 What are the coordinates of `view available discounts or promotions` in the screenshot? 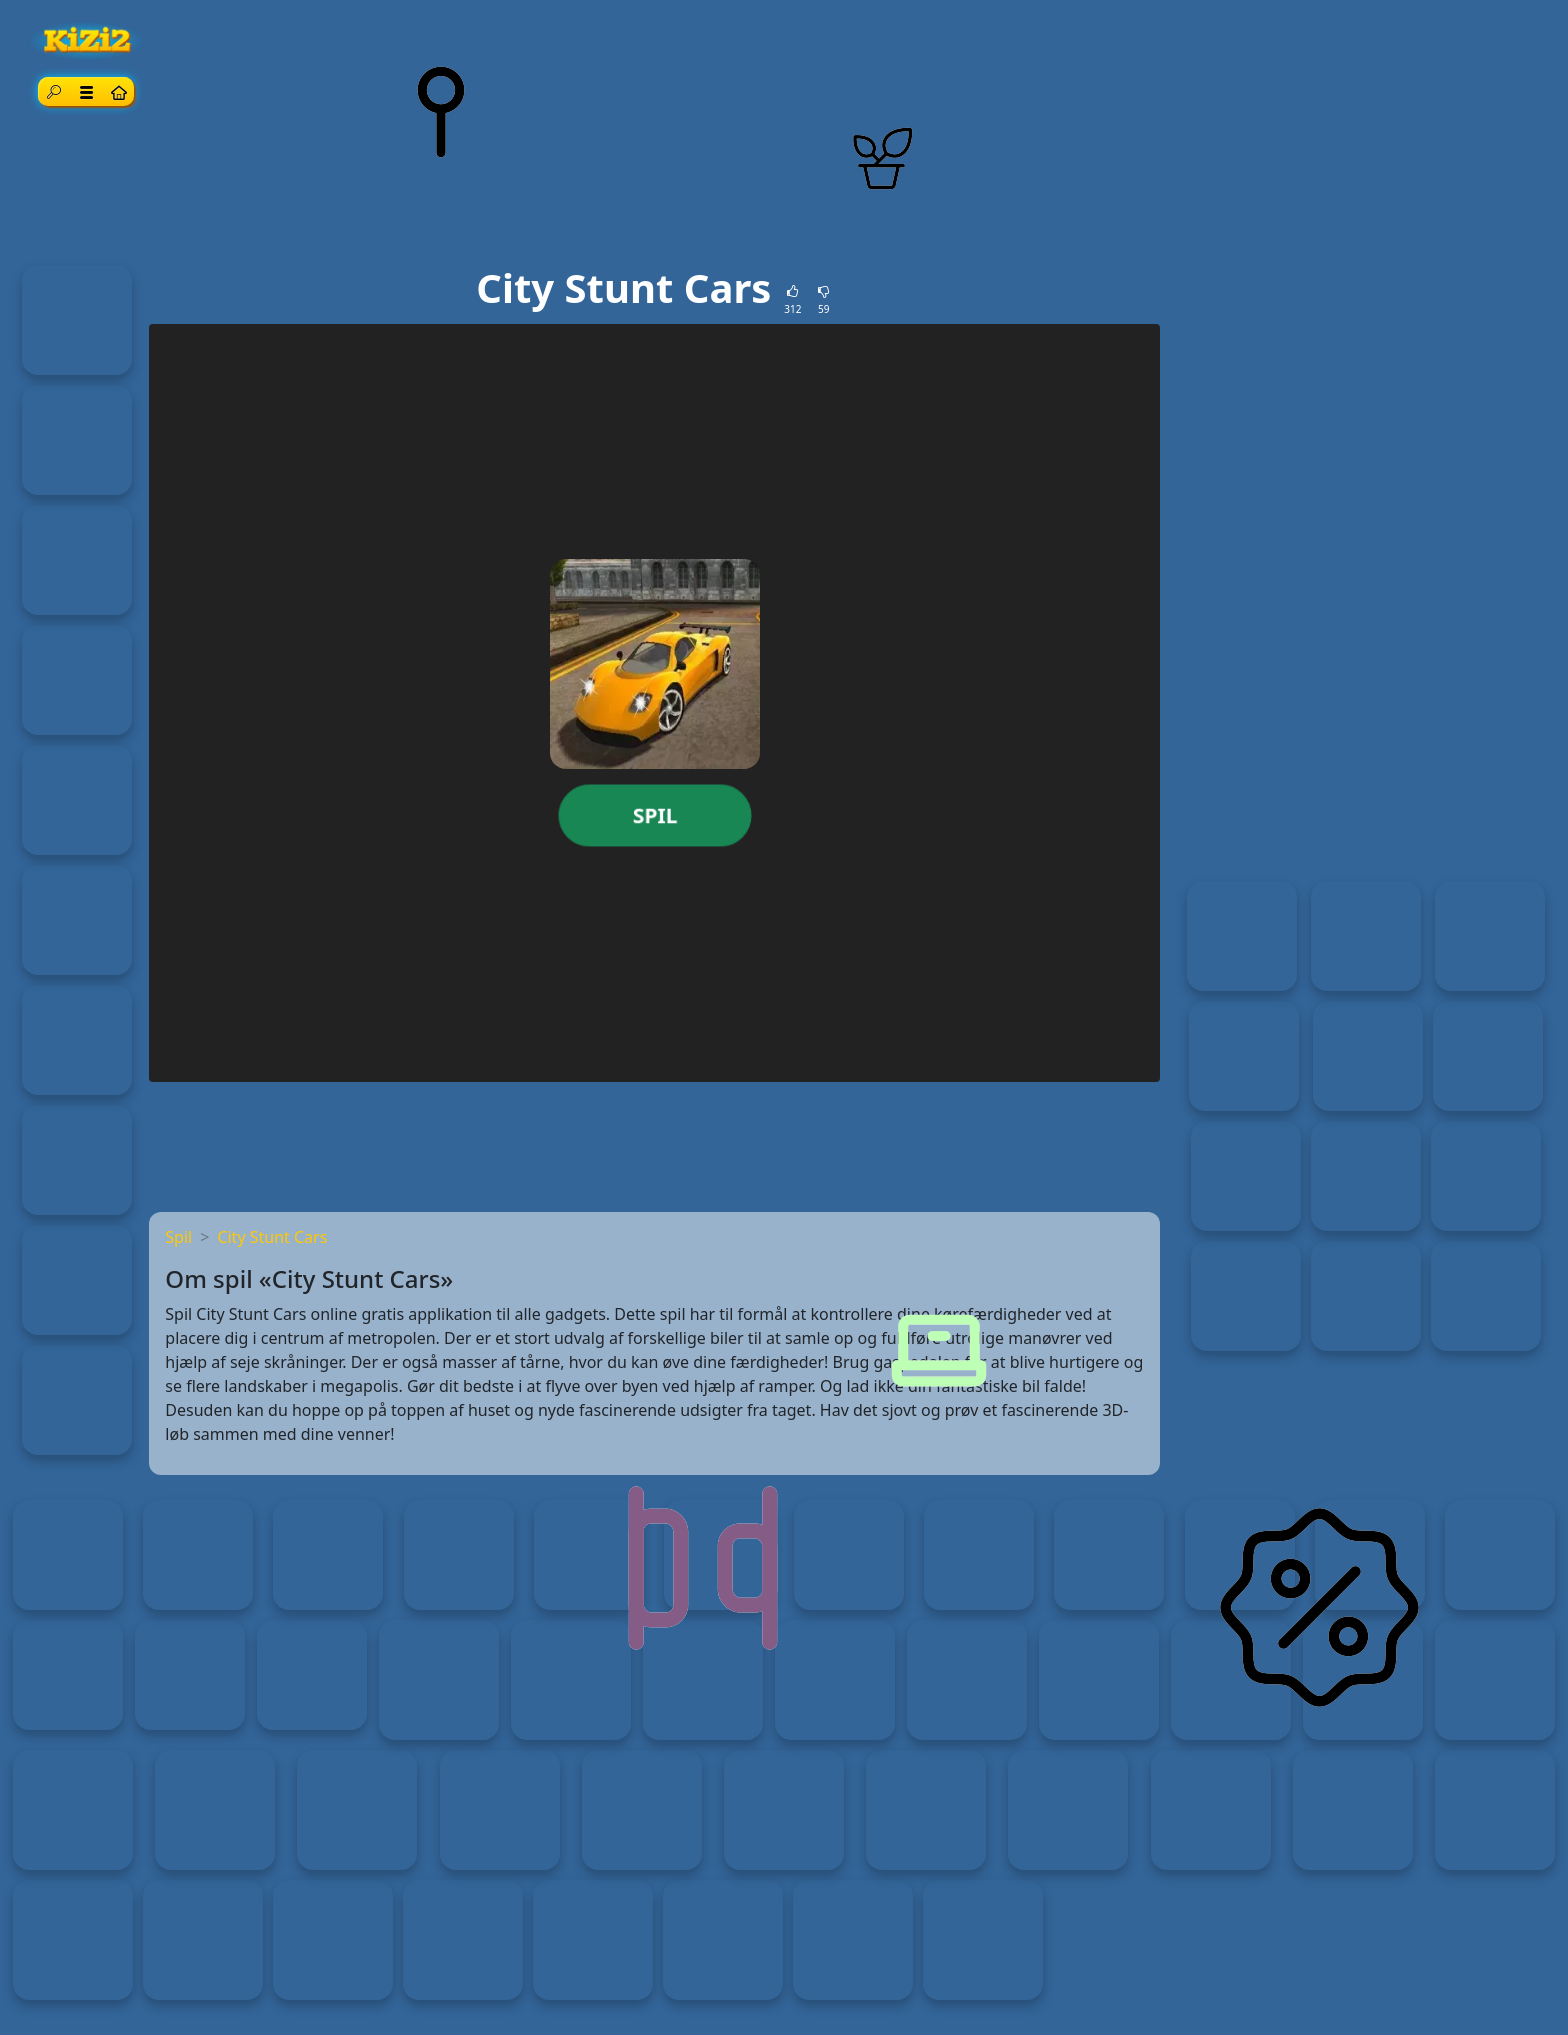 It's located at (1319, 1607).